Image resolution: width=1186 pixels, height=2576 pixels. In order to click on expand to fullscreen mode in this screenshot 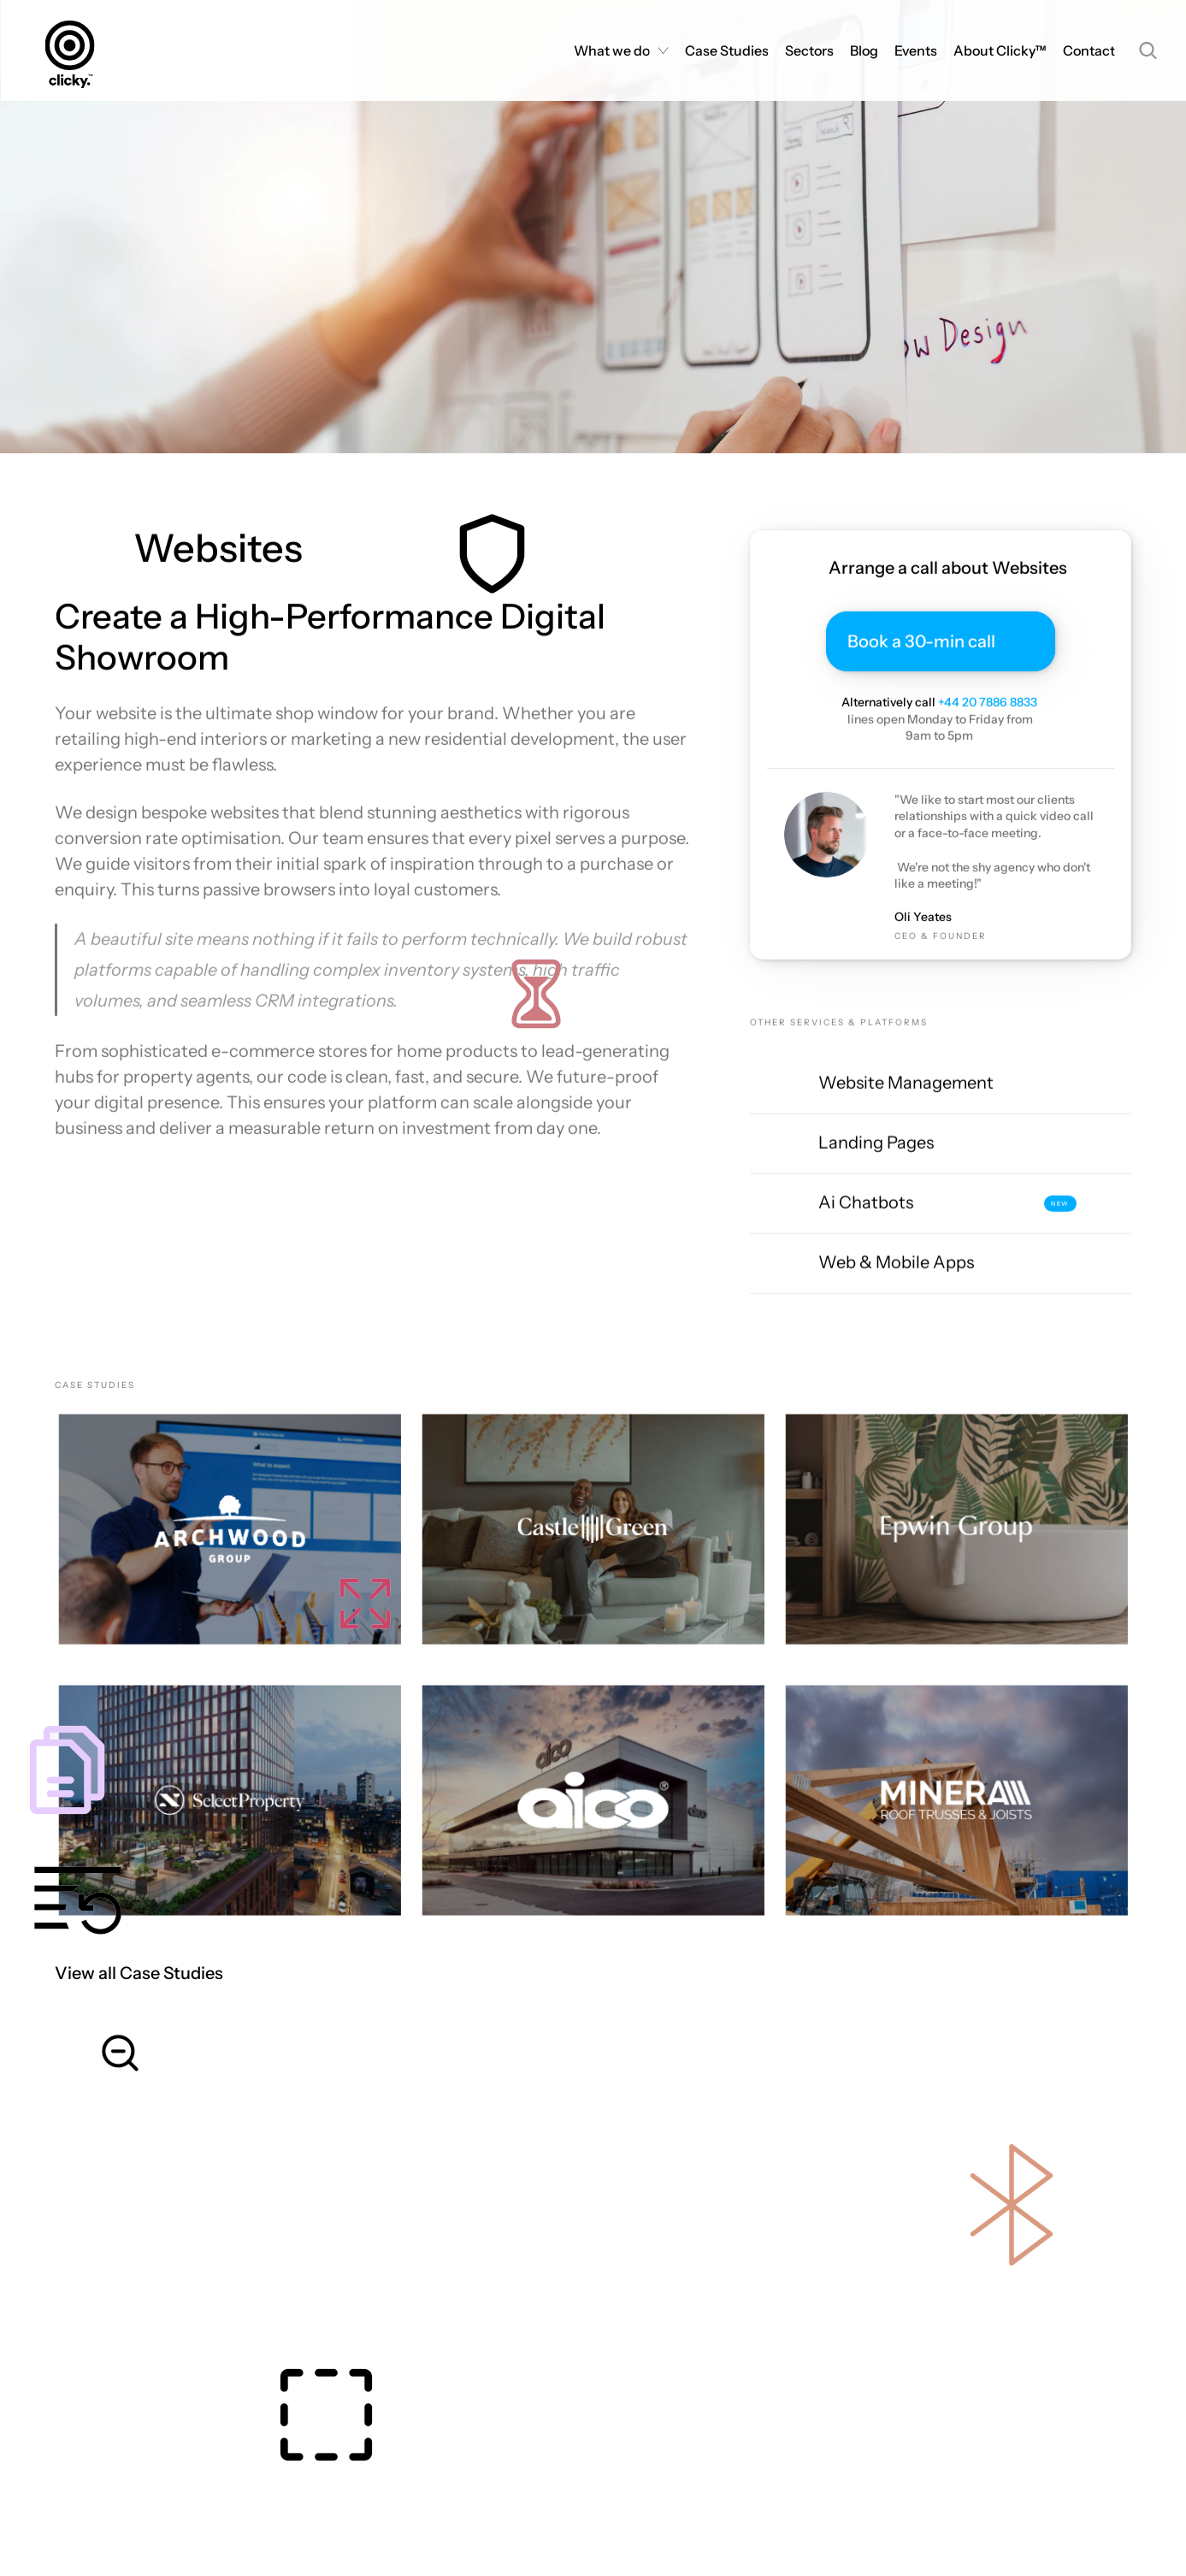, I will do `click(365, 1604)`.